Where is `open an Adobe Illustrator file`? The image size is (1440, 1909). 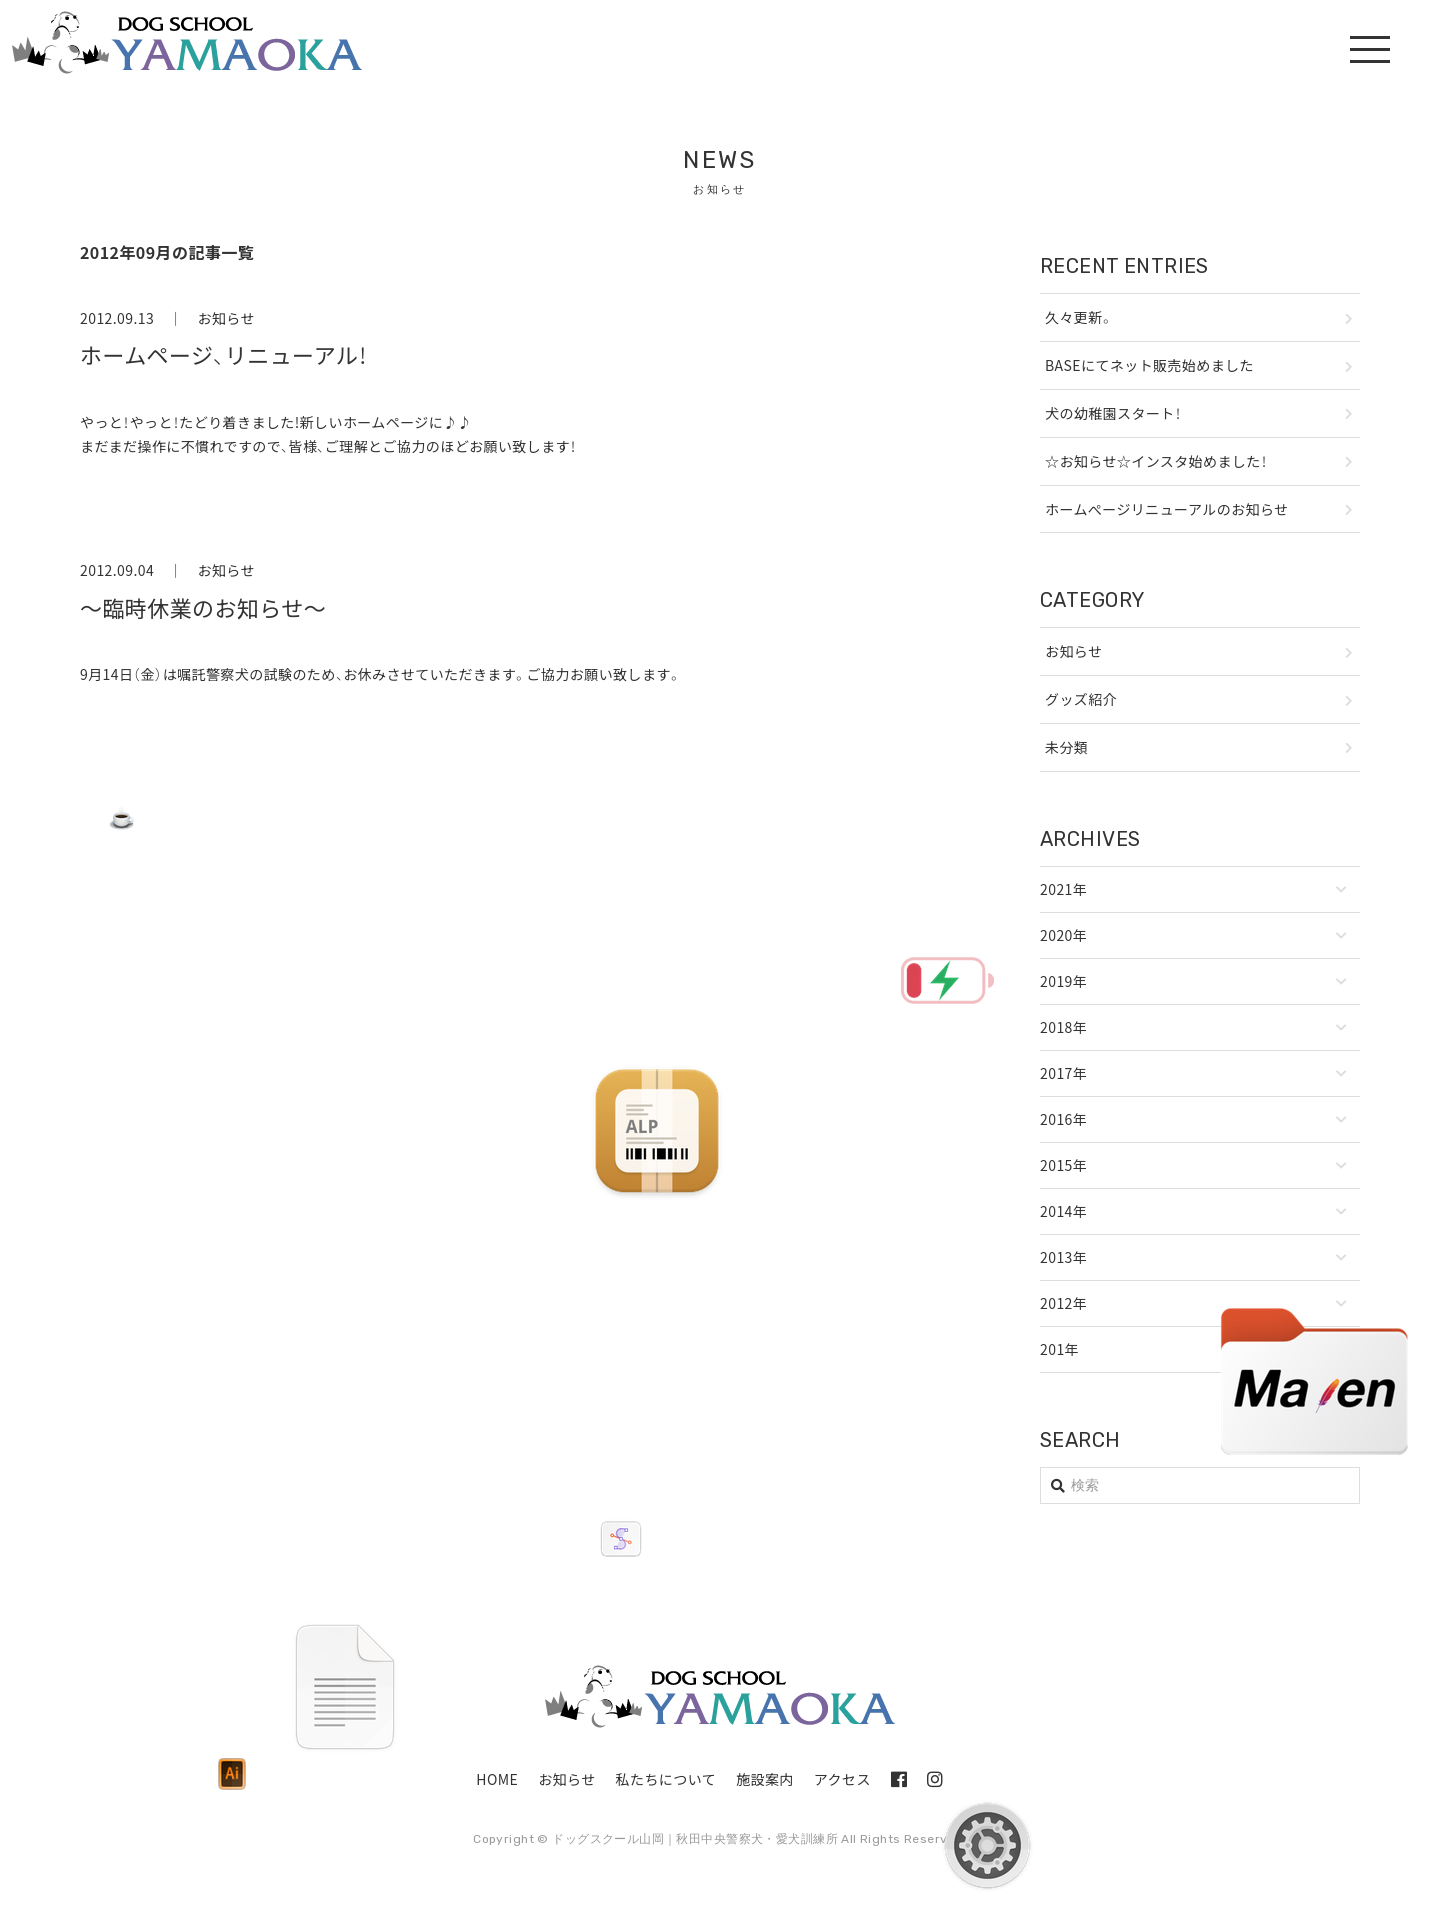 open an Adobe Illustrator file is located at coordinates (232, 1774).